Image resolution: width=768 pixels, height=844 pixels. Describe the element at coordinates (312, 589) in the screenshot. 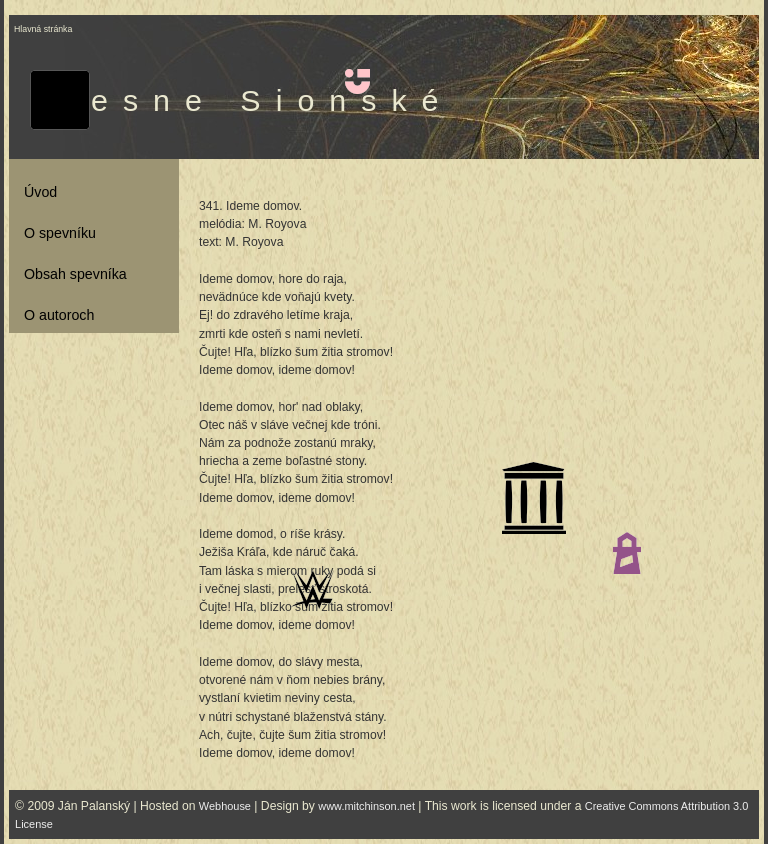

I see `WWE official logo` at that location.